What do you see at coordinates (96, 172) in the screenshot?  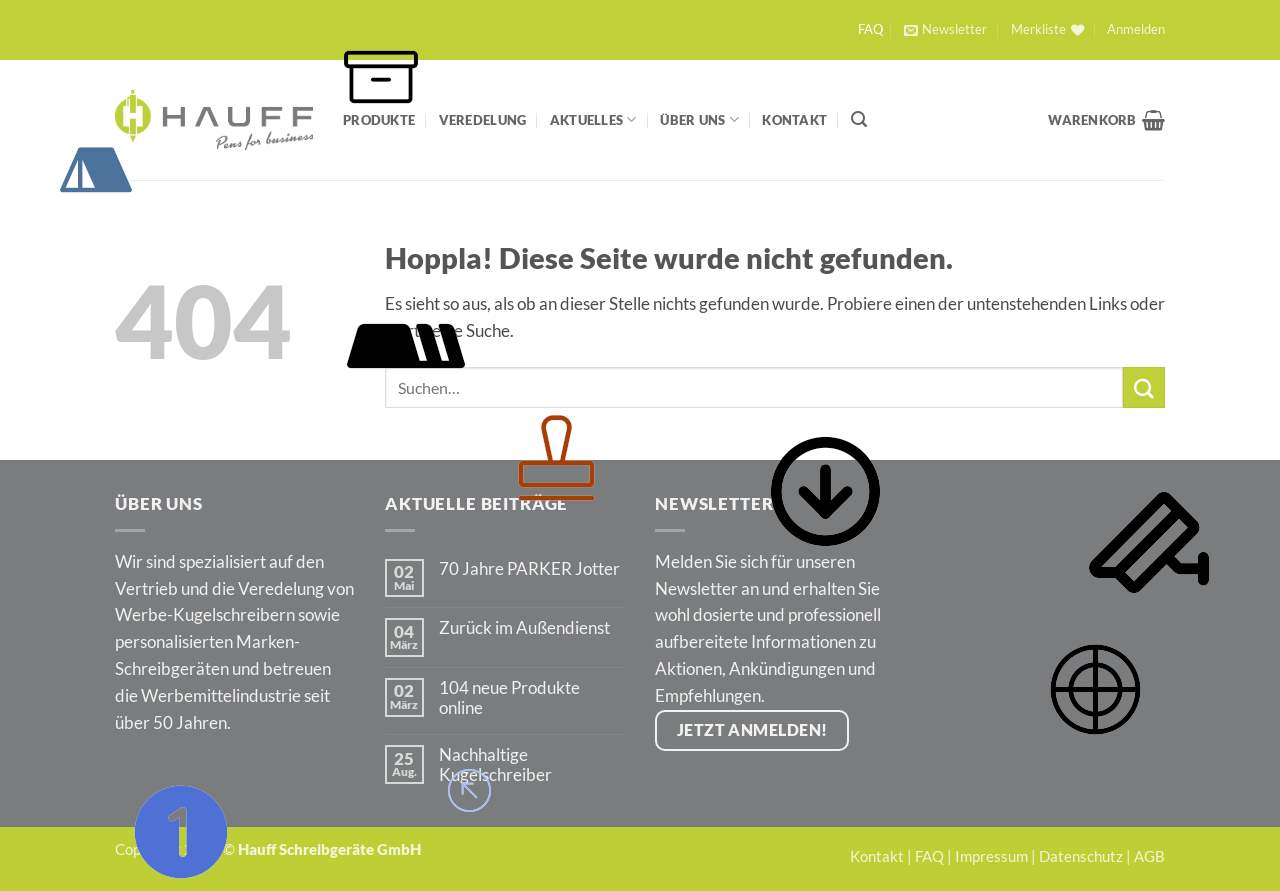 I see `access camping or outdoor activity features` at bounding box center [96, 172].